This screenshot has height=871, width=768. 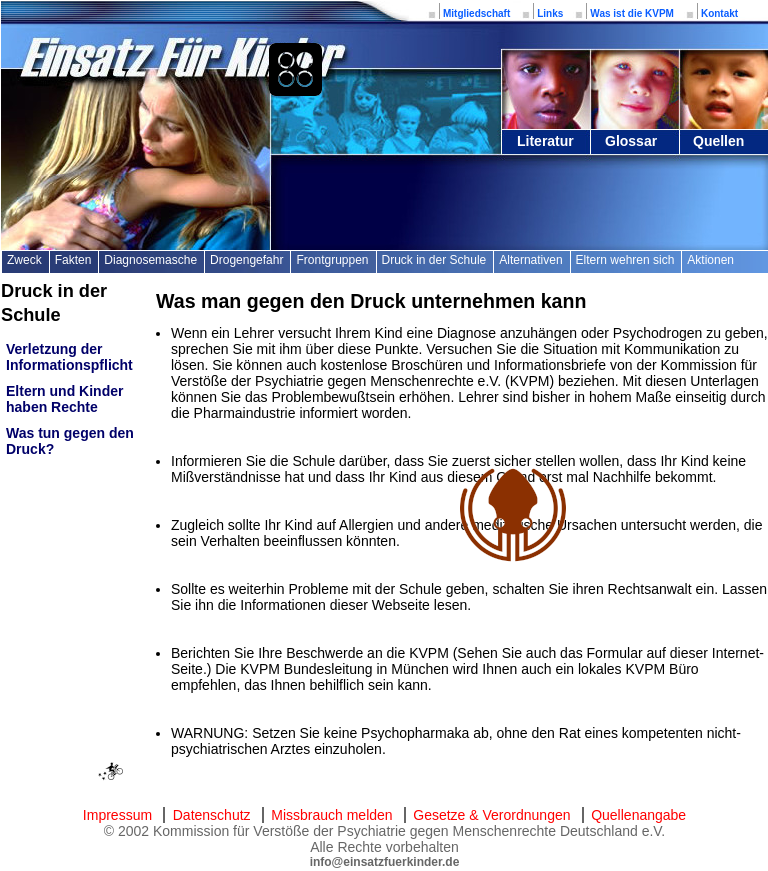 I want to click on open GitKraken git client, so click(x=513, y=515).